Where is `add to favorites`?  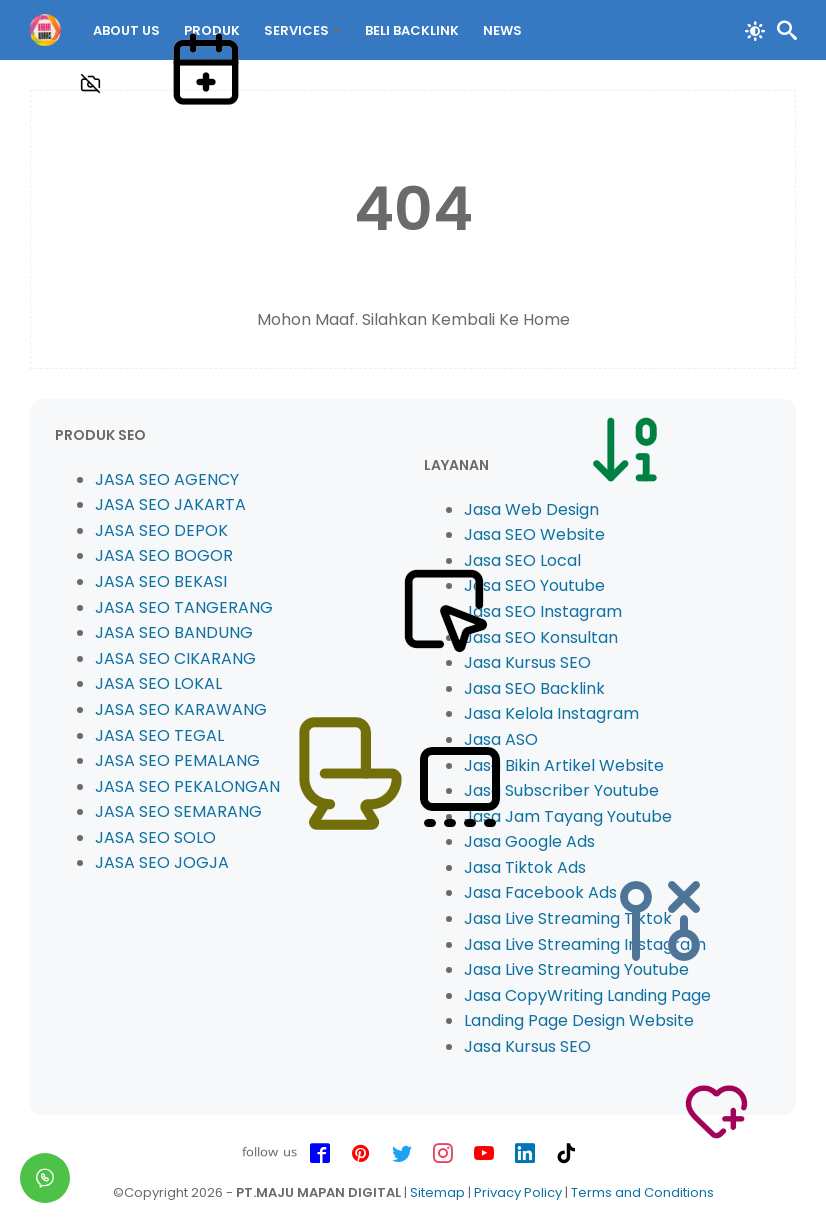
add to favorites is located at coordinates (716, 1110).